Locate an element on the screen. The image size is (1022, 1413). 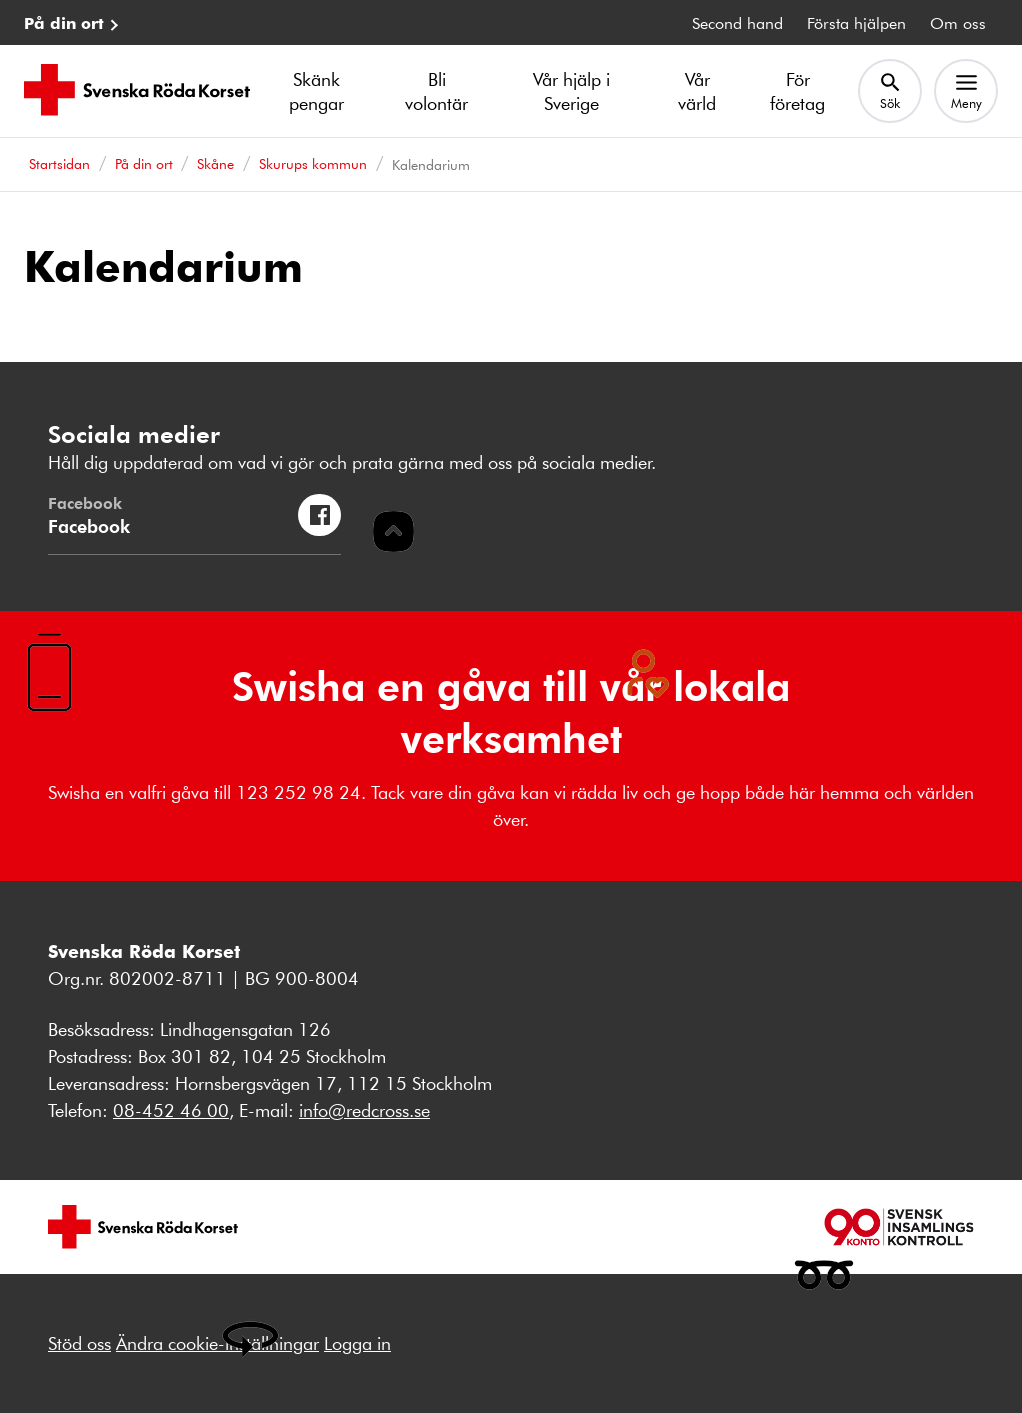
scroll to top of page is located at coordinates (393, 531).